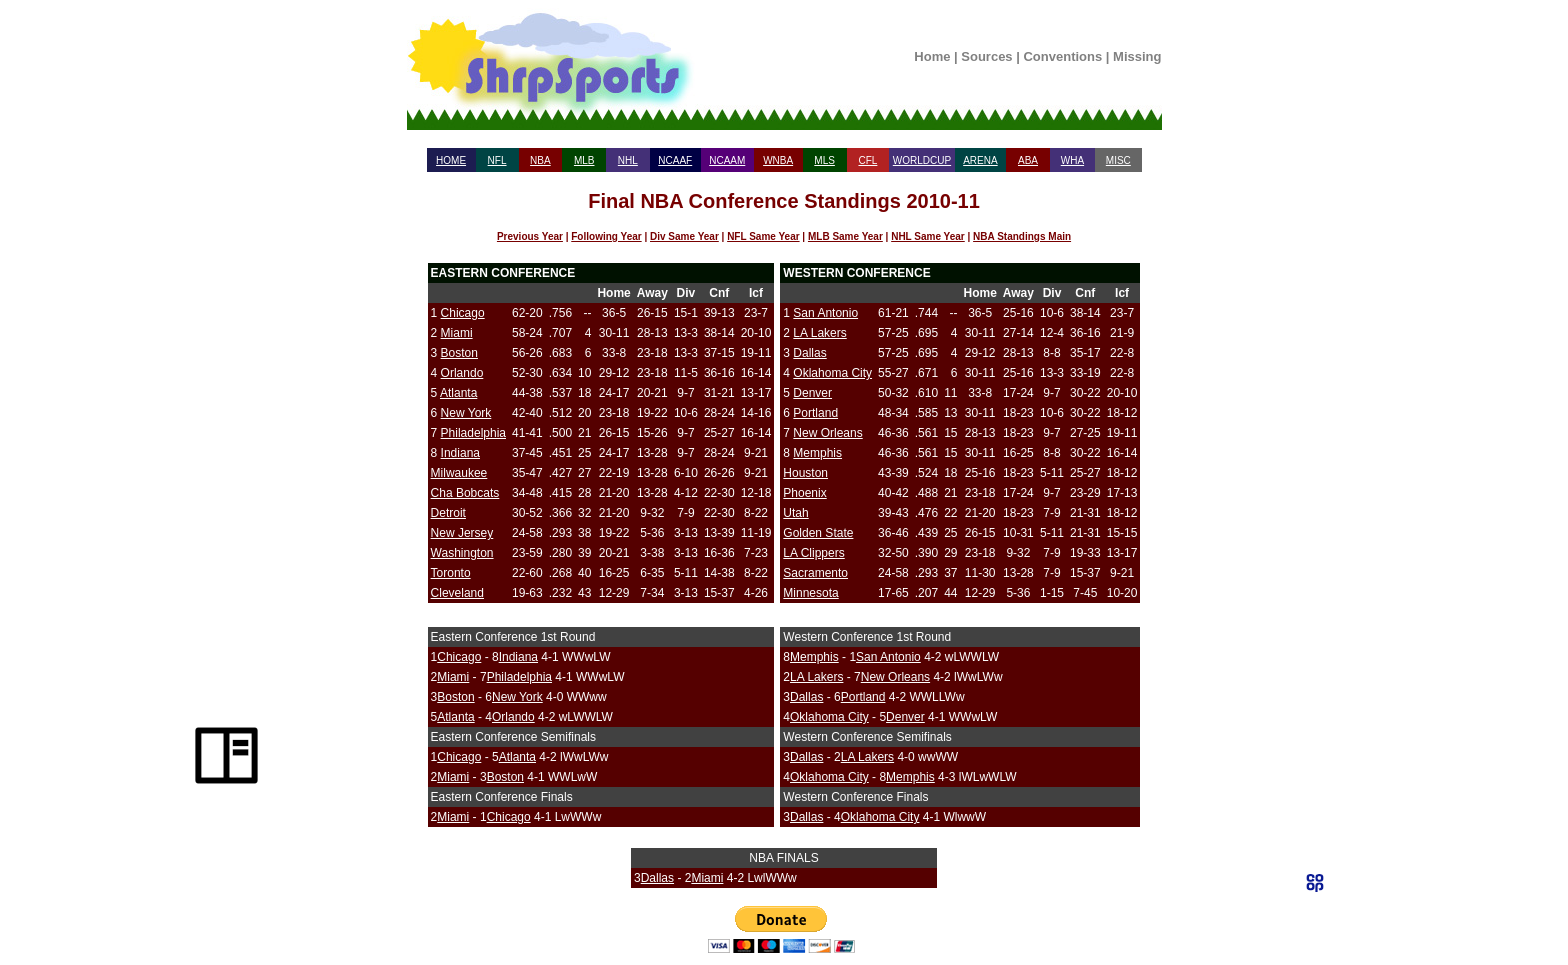 The height and width of the screenshot is (965, 1568). I want to click on open reading mode or e-reader, so click(226, 755).